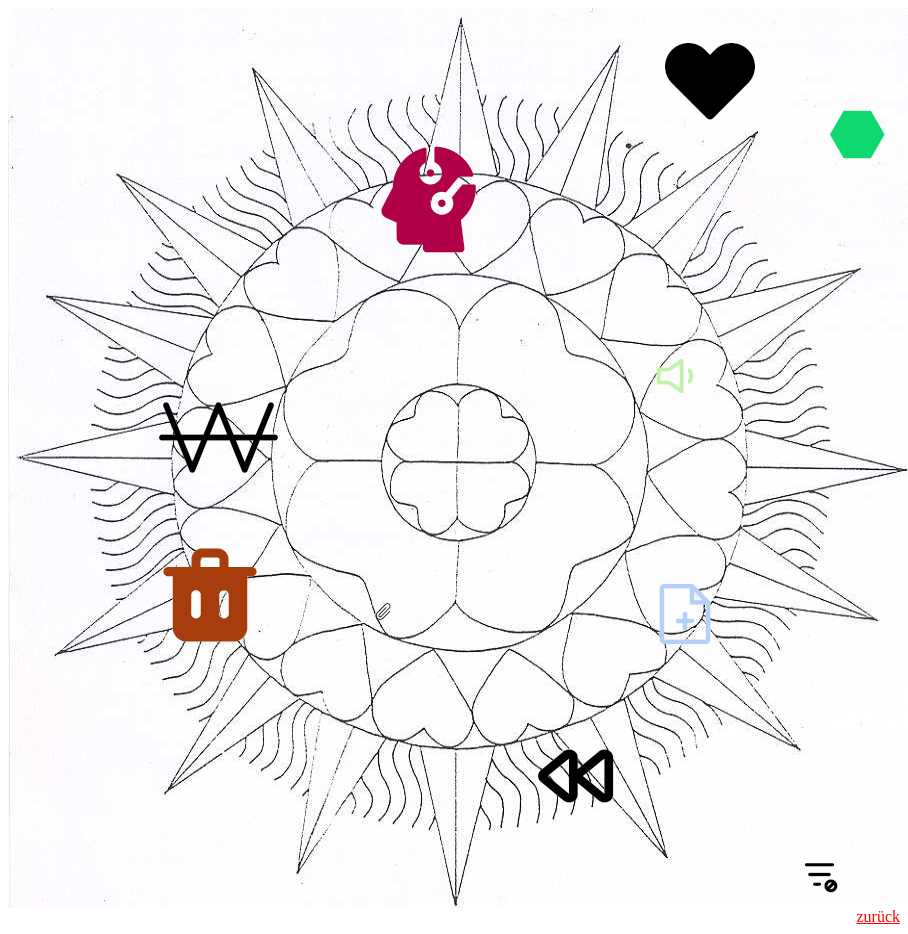 This screenshot has height=934, width=908. Describe the element at coordinates (819, 874) in the screenshot. I see `clear or cancel active filters` at that location.